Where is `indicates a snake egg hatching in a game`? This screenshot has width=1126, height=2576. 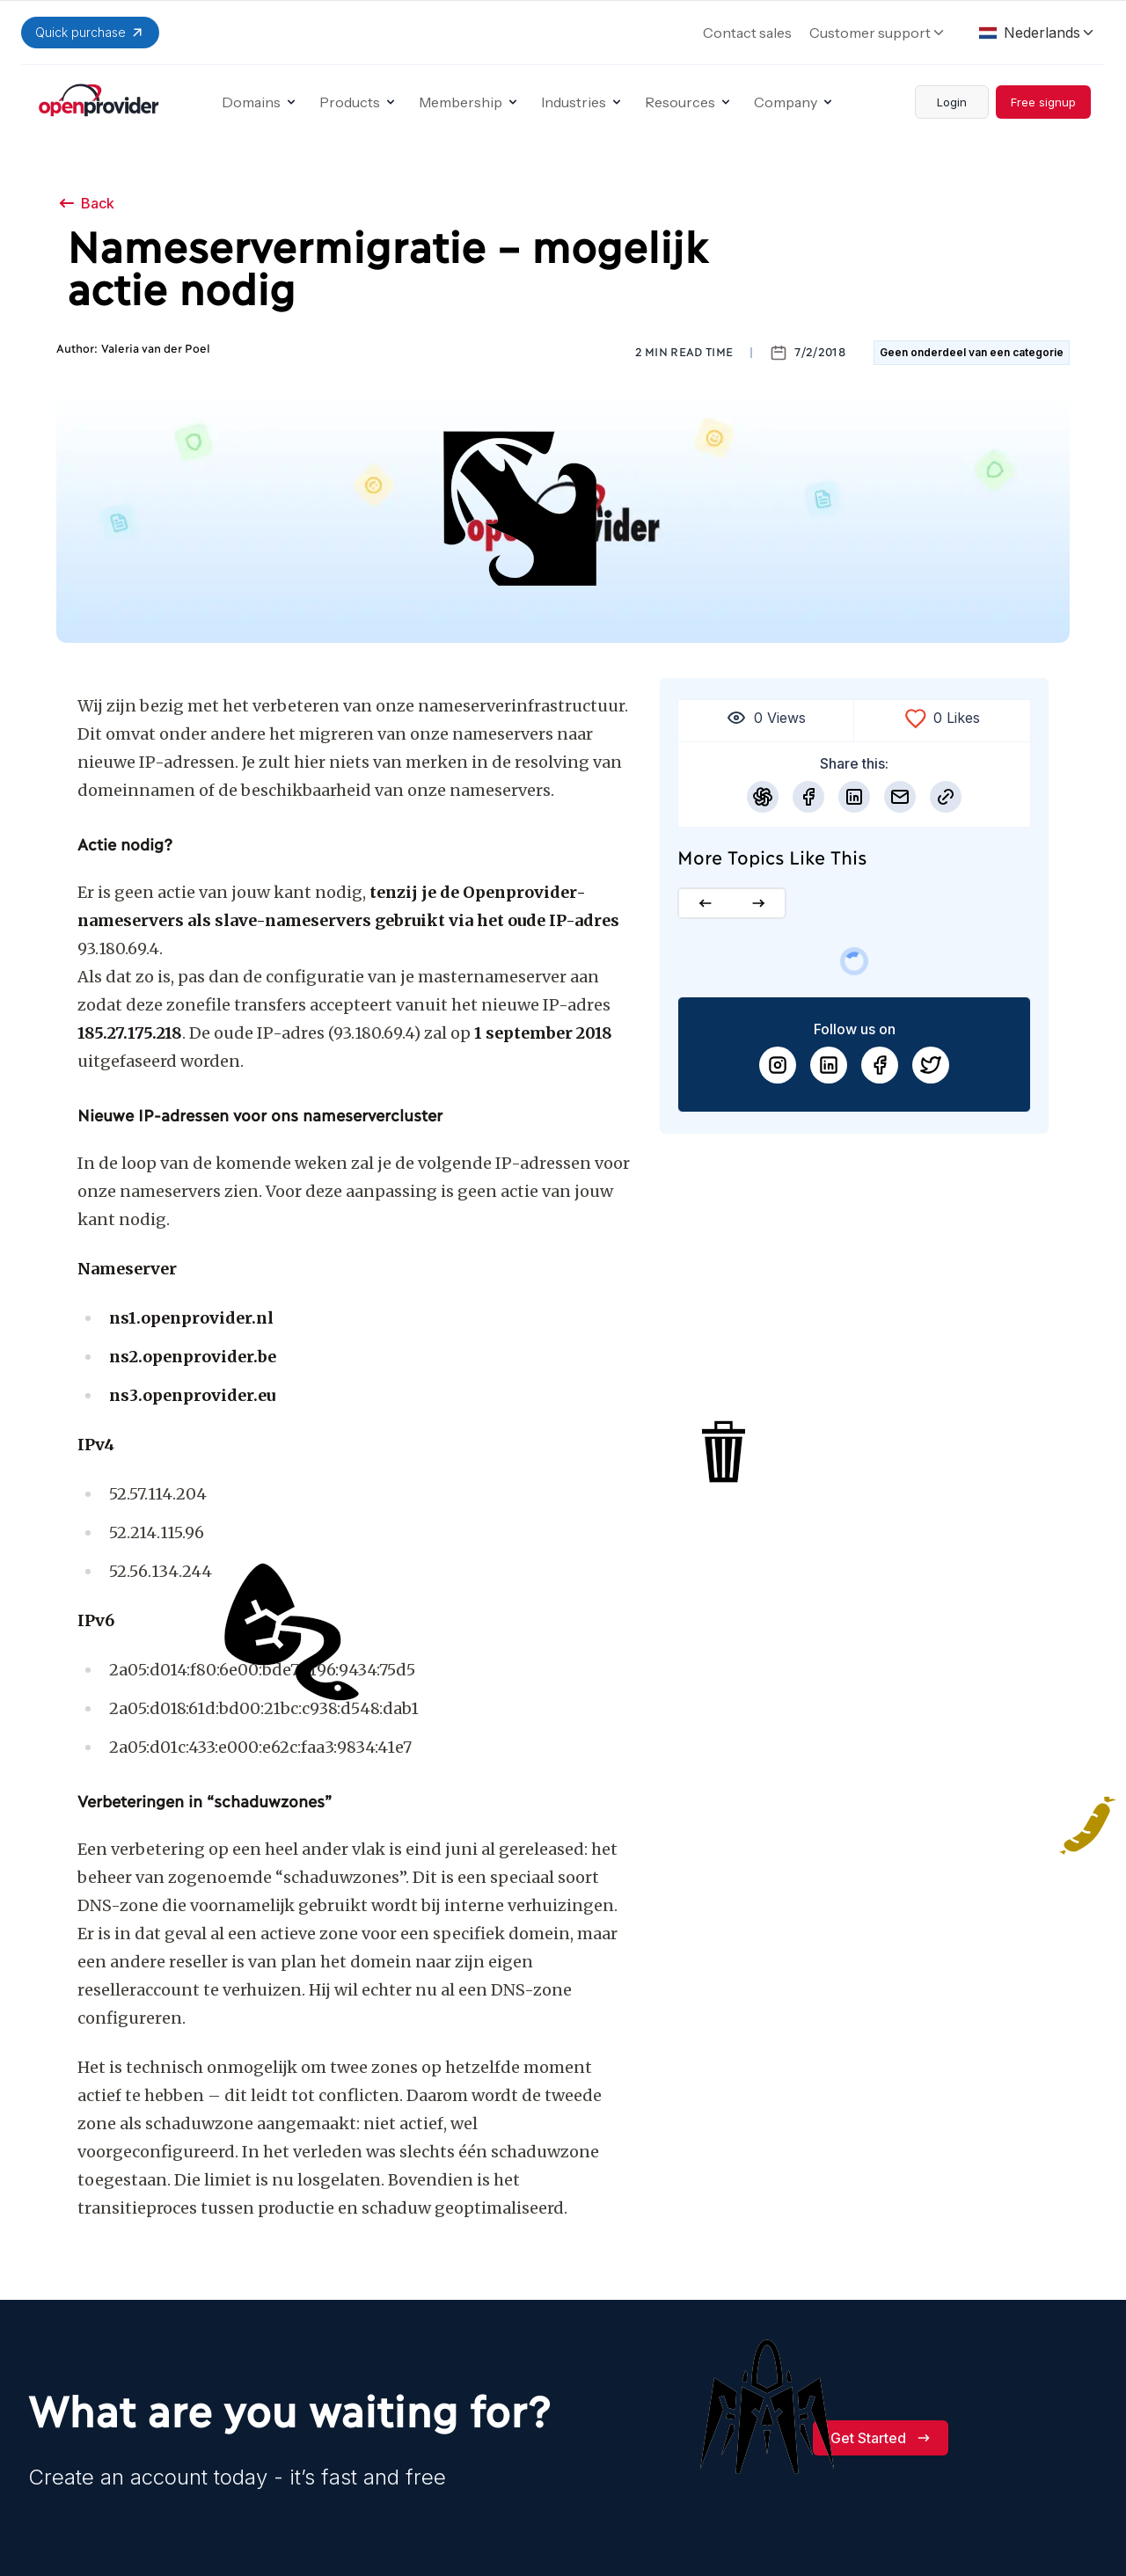 indicates a snake egg hatching in a game is located at coordinates (291, 1631).